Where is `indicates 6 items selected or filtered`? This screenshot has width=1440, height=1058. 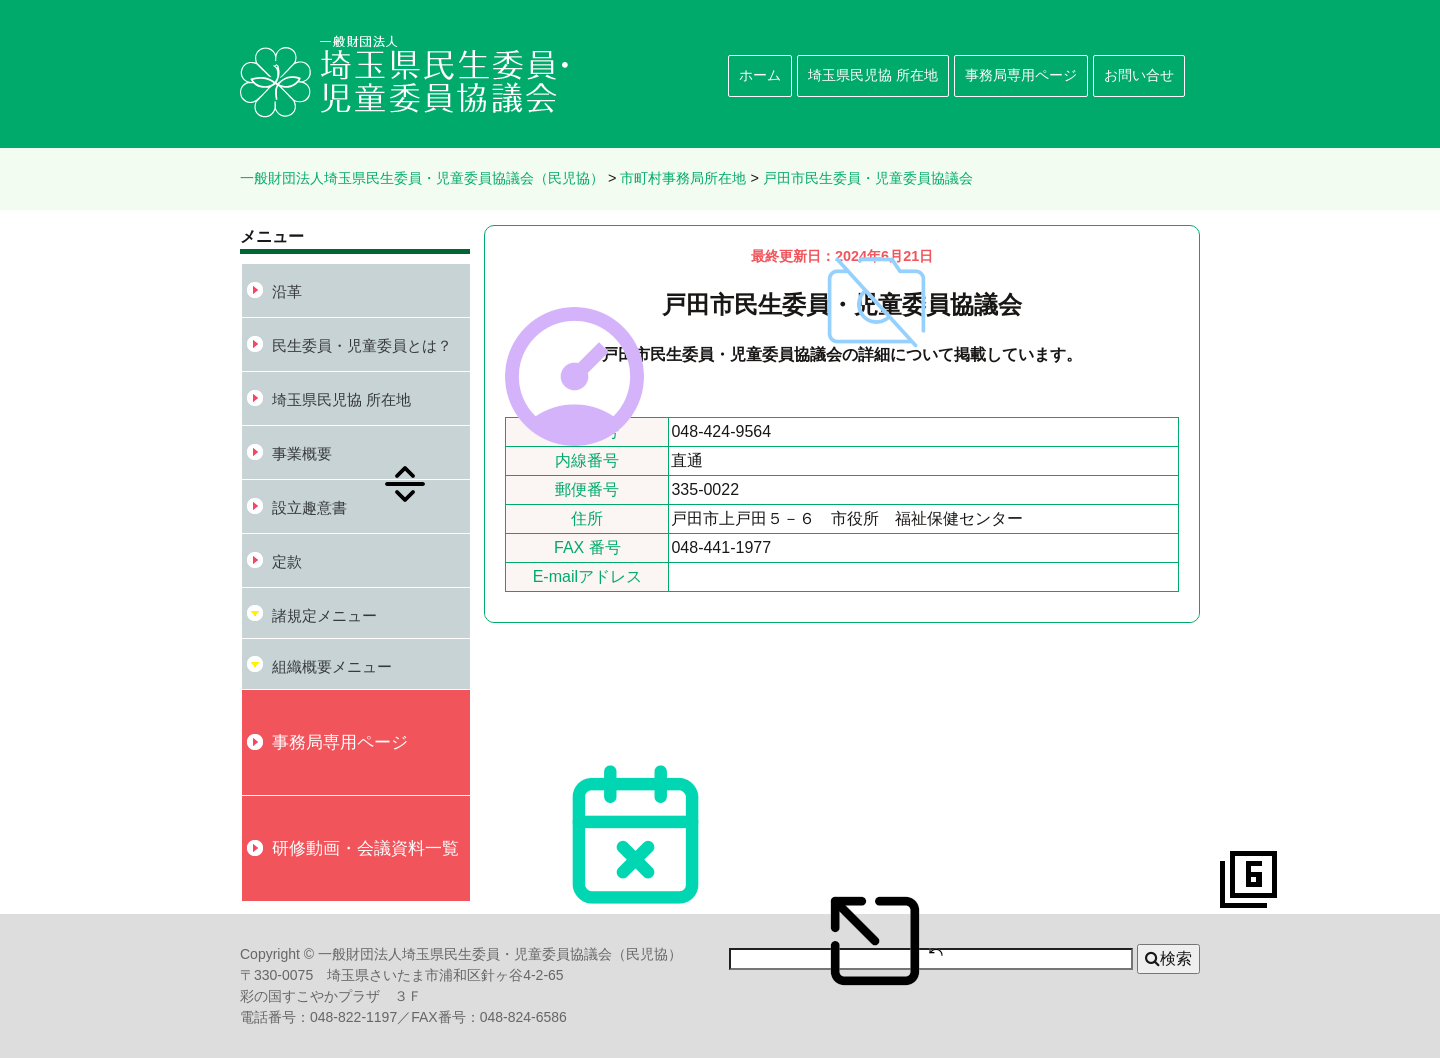
indicates 6 items selected or filtered is located at coordinates (1248, 879).